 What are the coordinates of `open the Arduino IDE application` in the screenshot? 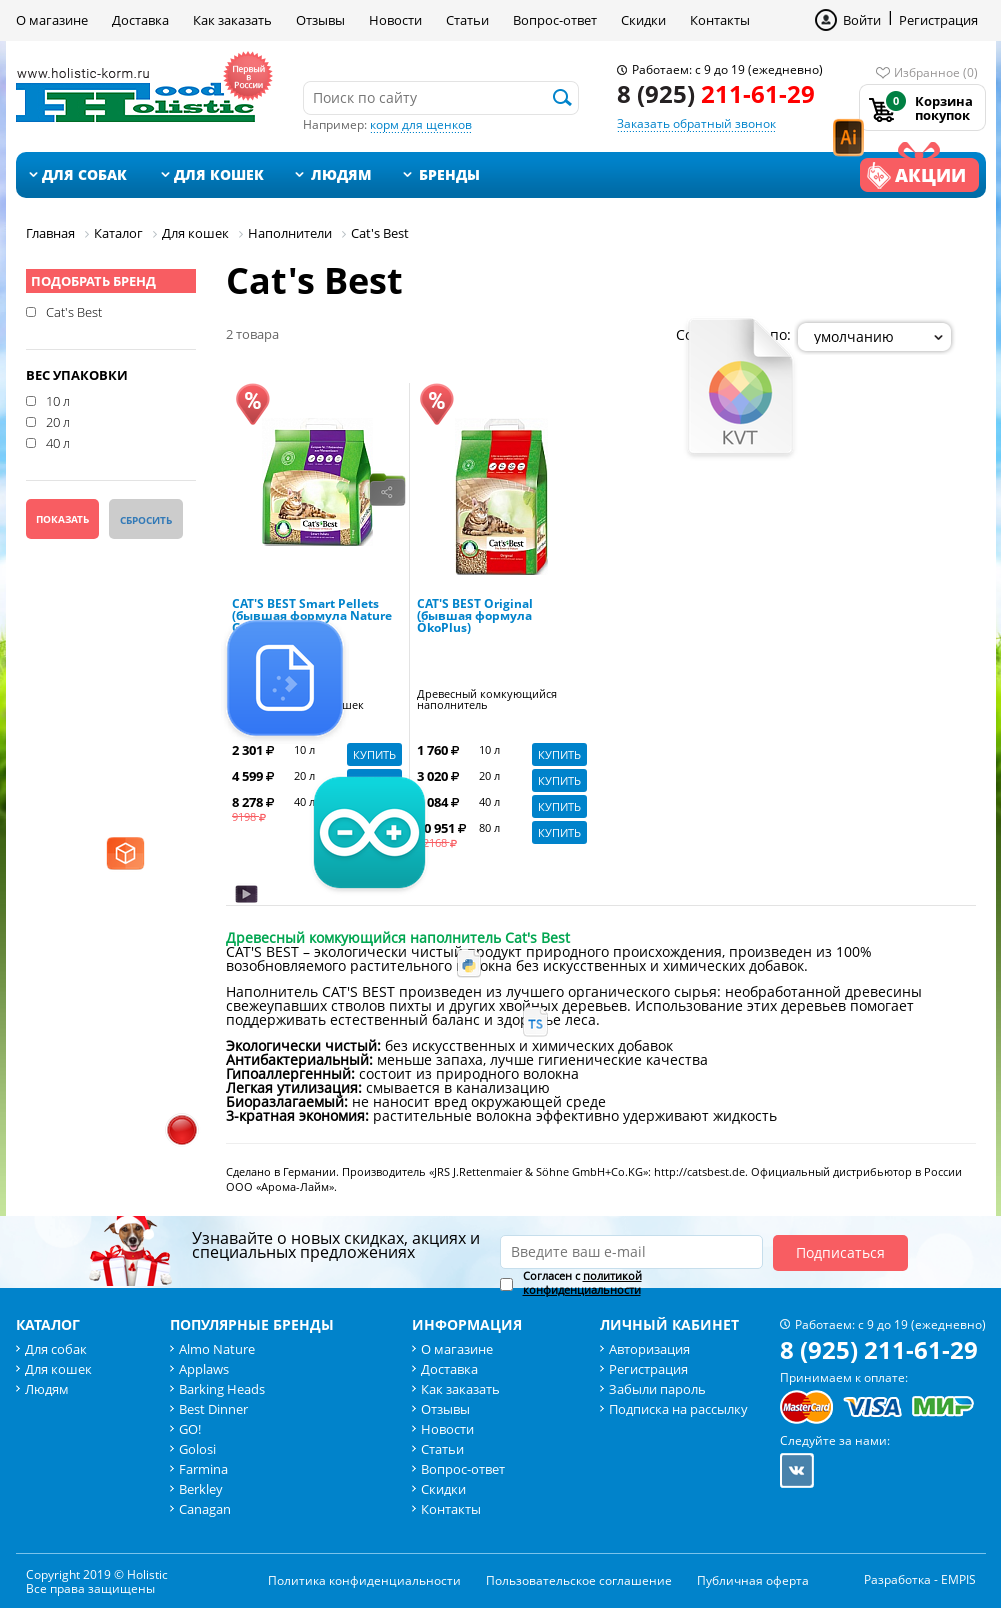 It's located at (369, 832).